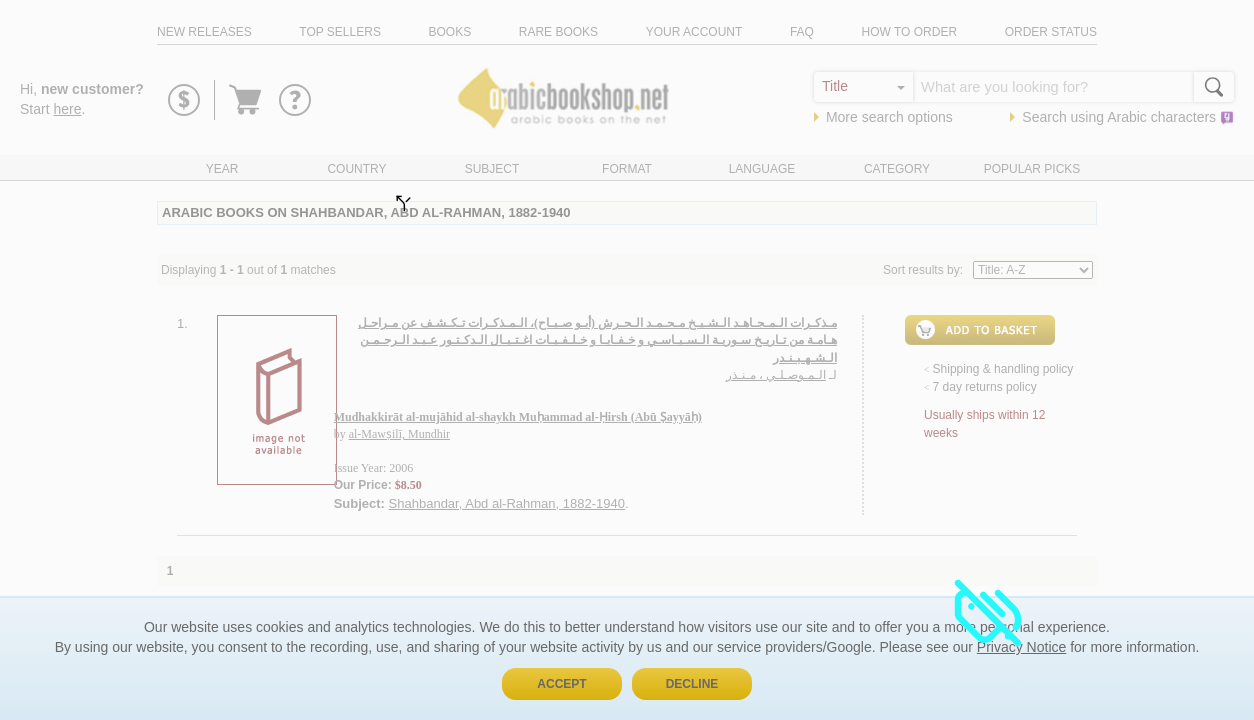  I want to click on bear left at the upcoming fork, so click(403, 203).